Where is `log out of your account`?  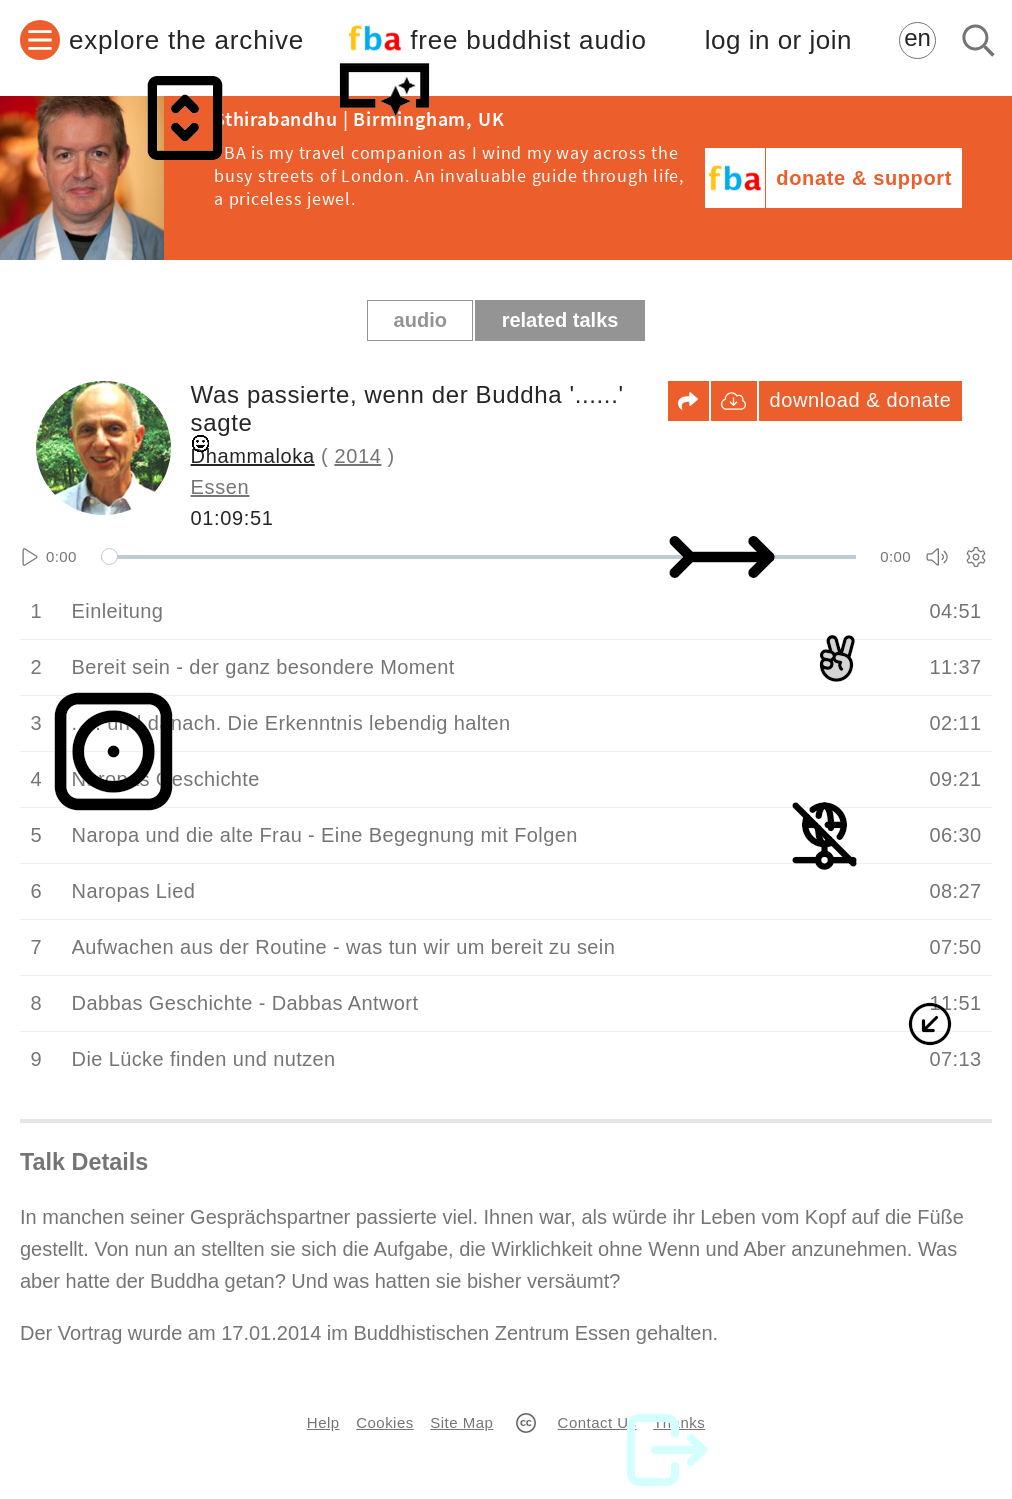
log out of your account is located at coordinates (667, 1450).